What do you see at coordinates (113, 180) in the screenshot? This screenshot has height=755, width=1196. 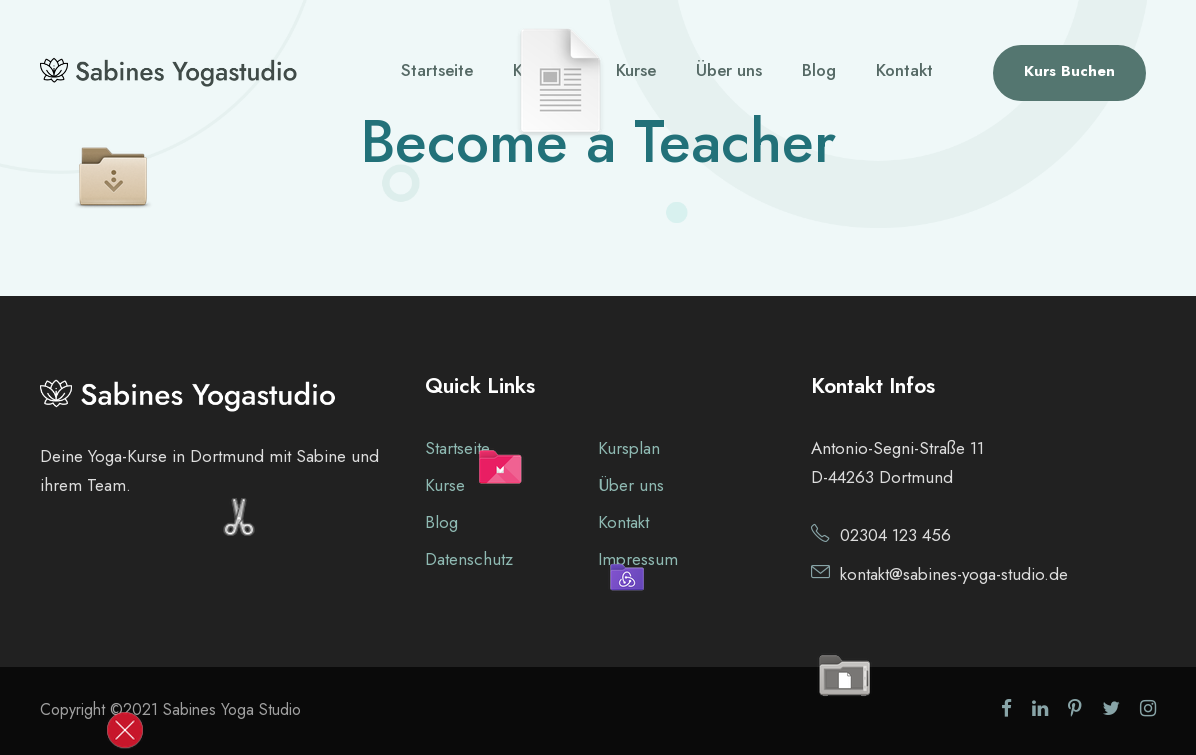 I see `access your downloads folder` at bounding box center [113, 180].